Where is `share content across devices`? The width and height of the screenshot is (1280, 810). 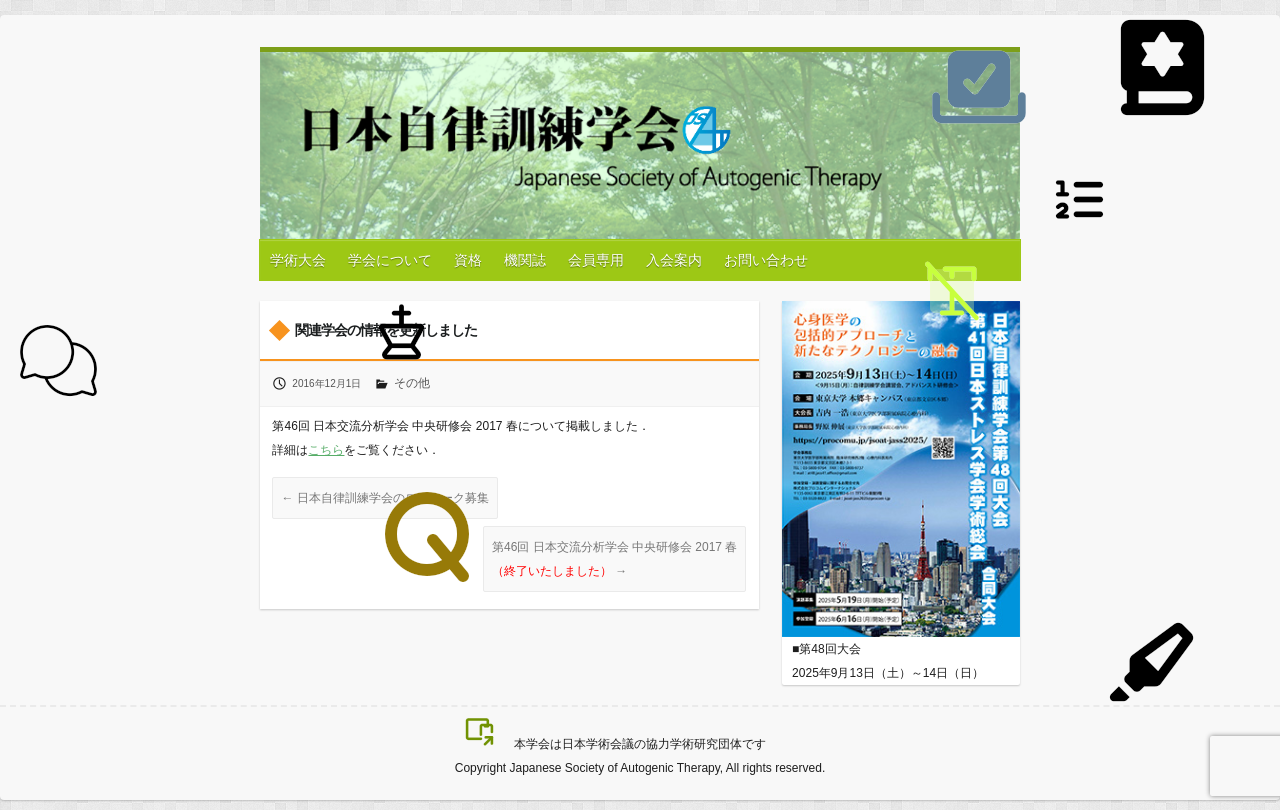
share content across devices is located at coordinates (479, 730).